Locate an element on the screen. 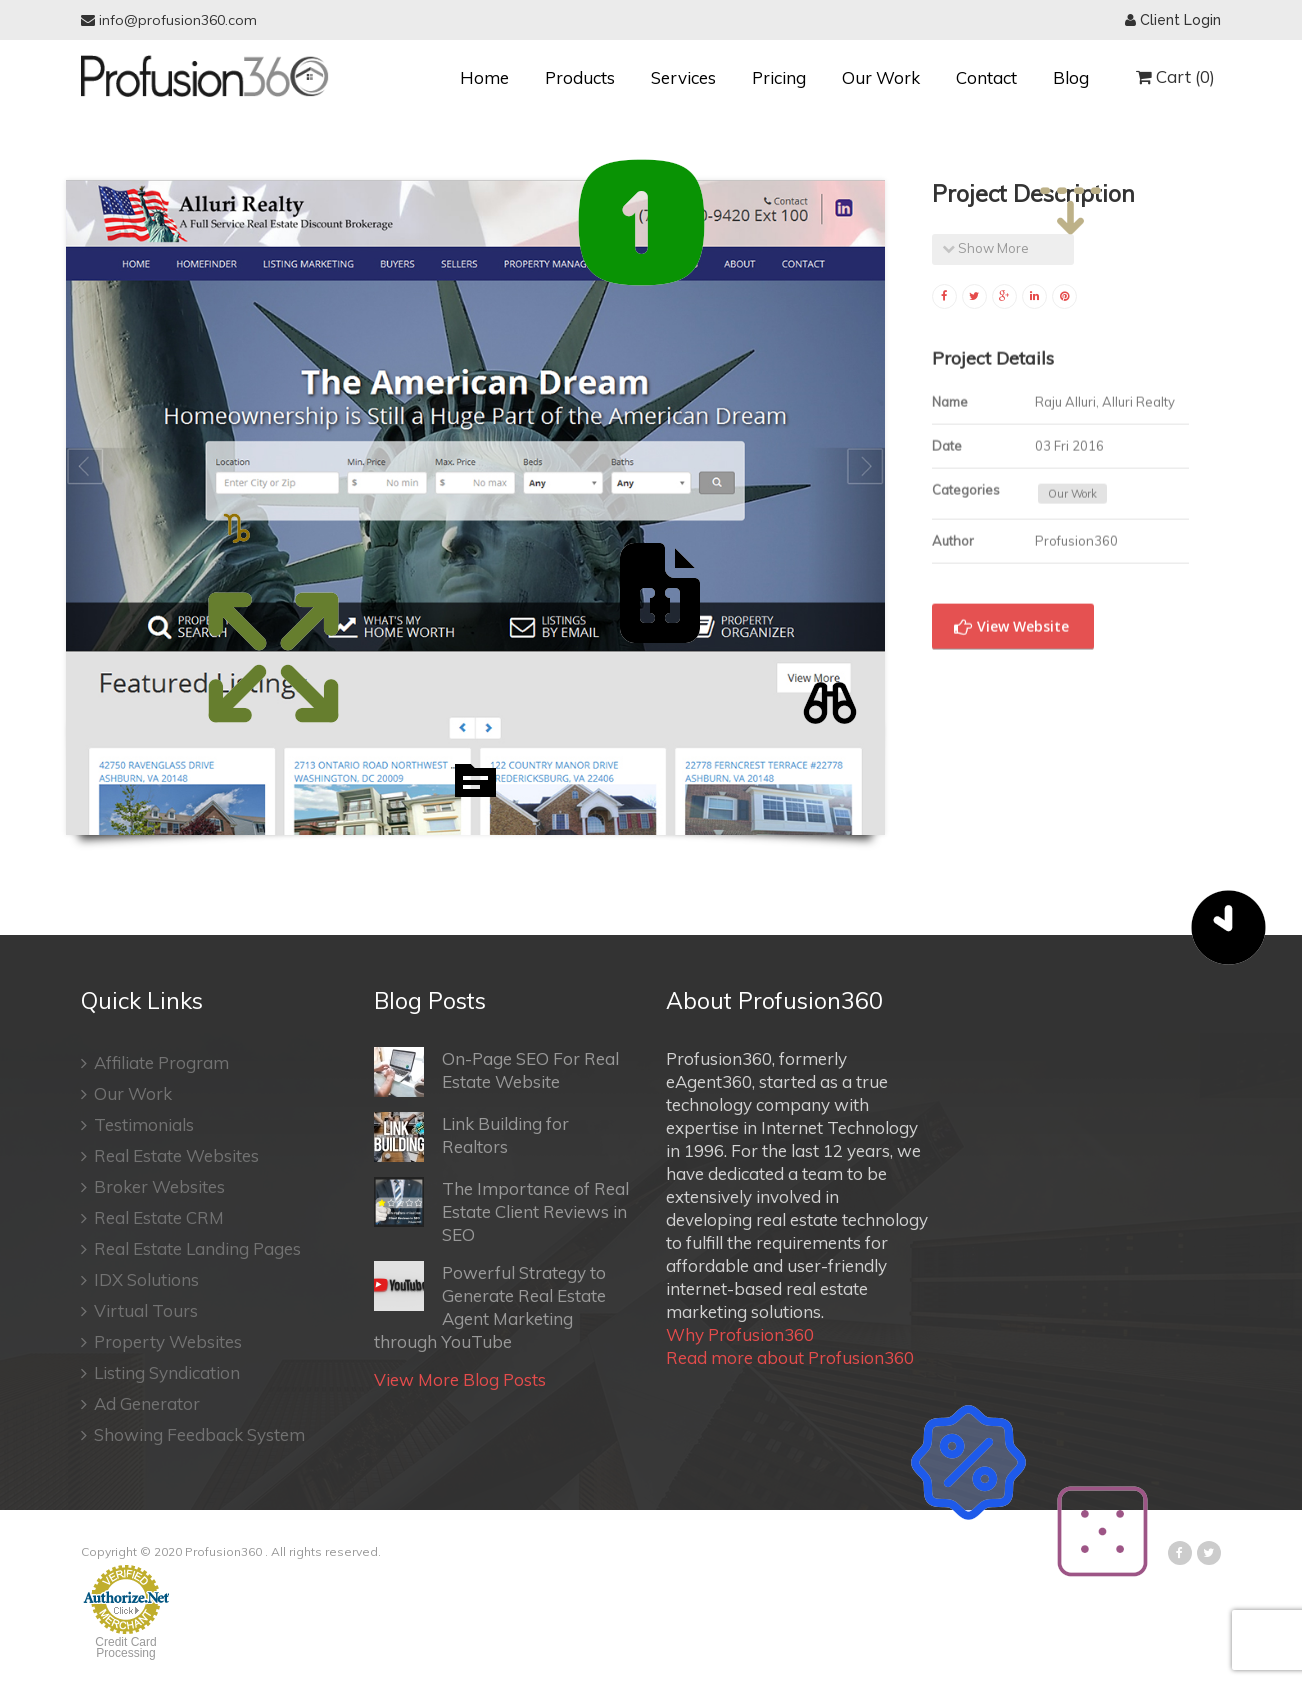  expand to fullscreen mode is located at coordinates (273, 657).